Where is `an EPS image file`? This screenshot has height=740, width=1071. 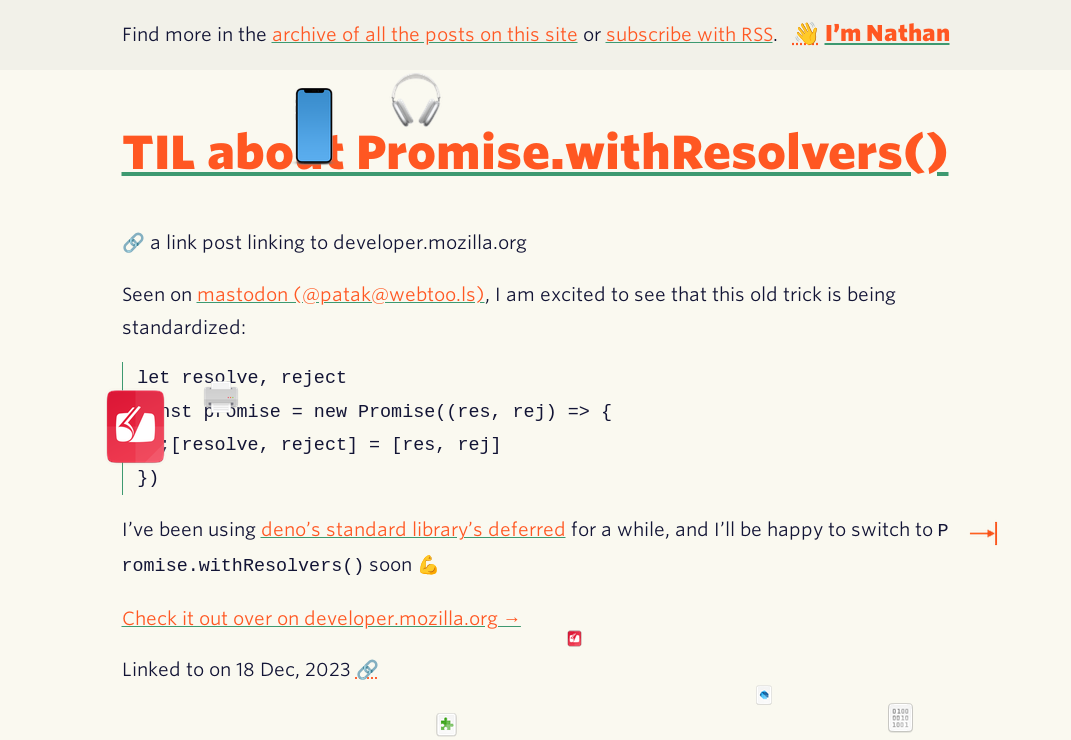 an EPS image file is located at coordinates (574, 638).